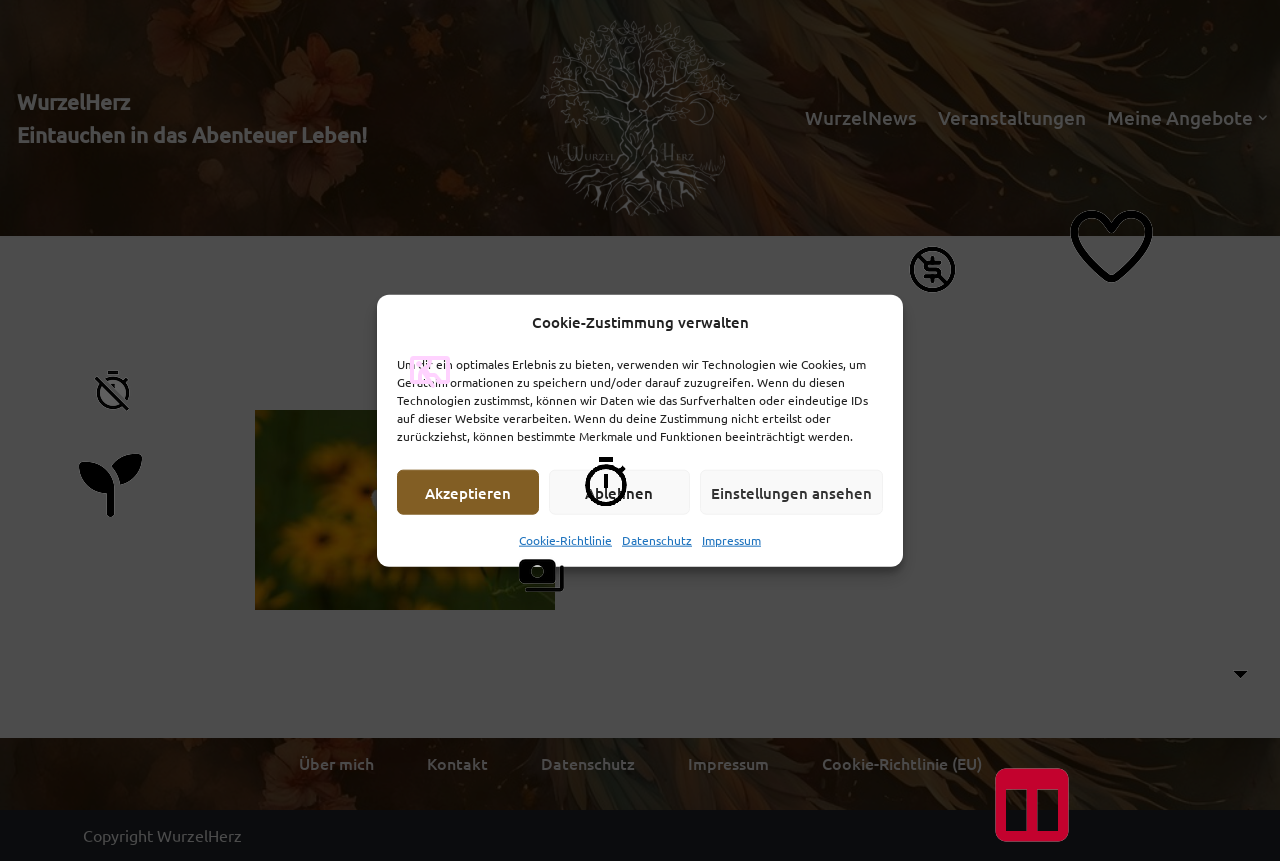 This screenshot has height=861, width=1280. What do you see at coordinates (1111, 246) in the screenshot?
I see `add to favorites` at bounding box center [1111, 246].